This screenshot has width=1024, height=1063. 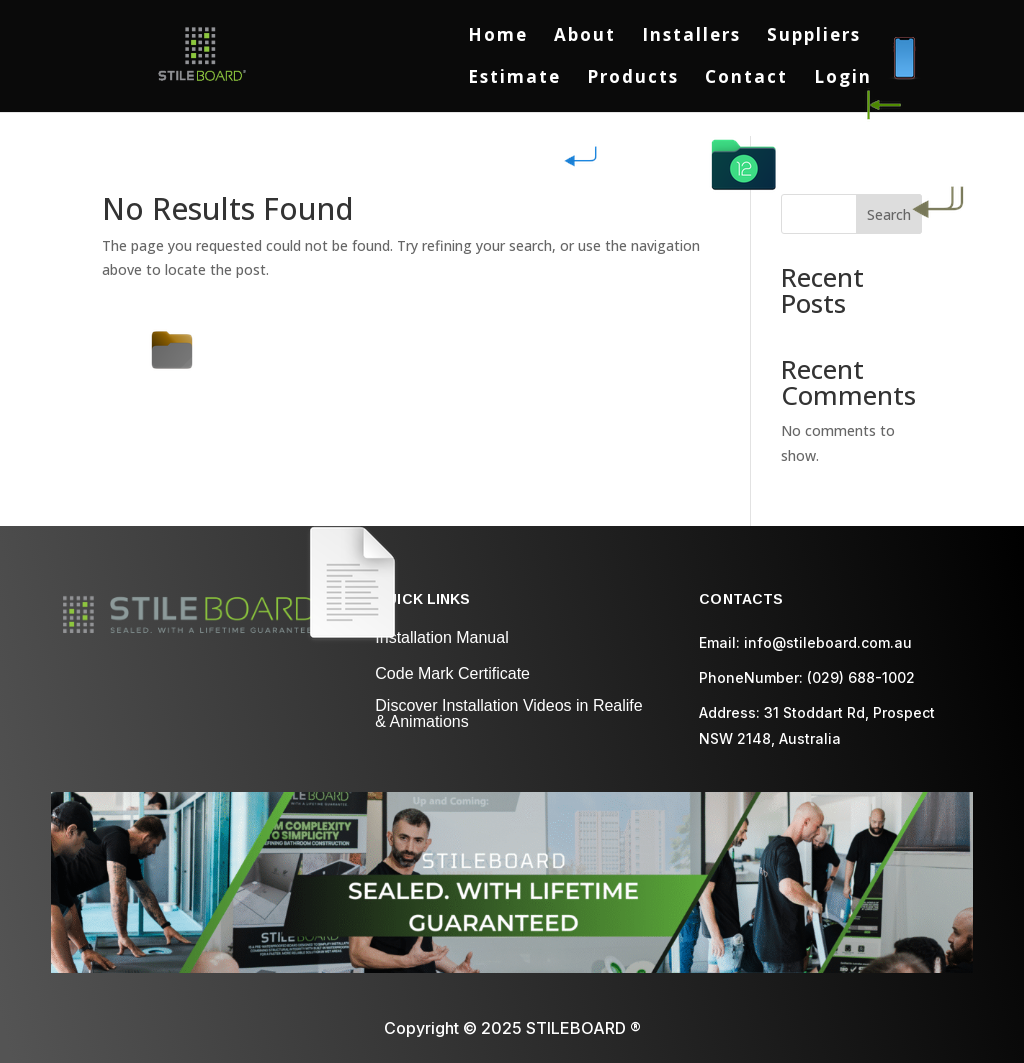 What do you see at coordinates (904, 58) in the screenshot?
I see `iPhone 11 device icon` at bounding box center [904, 58].